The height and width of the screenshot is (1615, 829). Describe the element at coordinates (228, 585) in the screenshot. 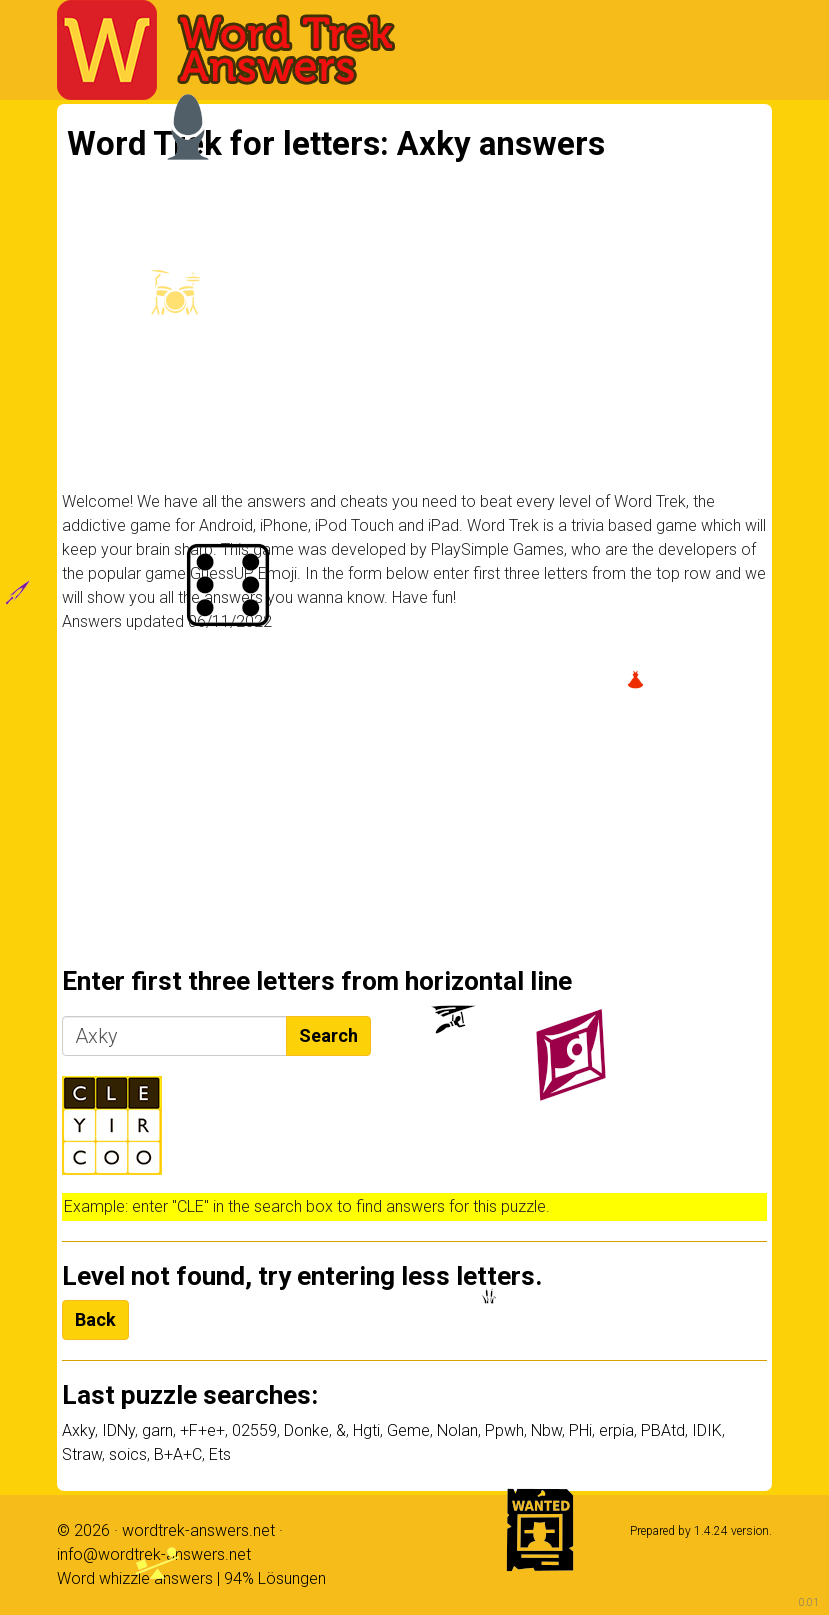

I see `indicates a dice roll result of six` at that location.